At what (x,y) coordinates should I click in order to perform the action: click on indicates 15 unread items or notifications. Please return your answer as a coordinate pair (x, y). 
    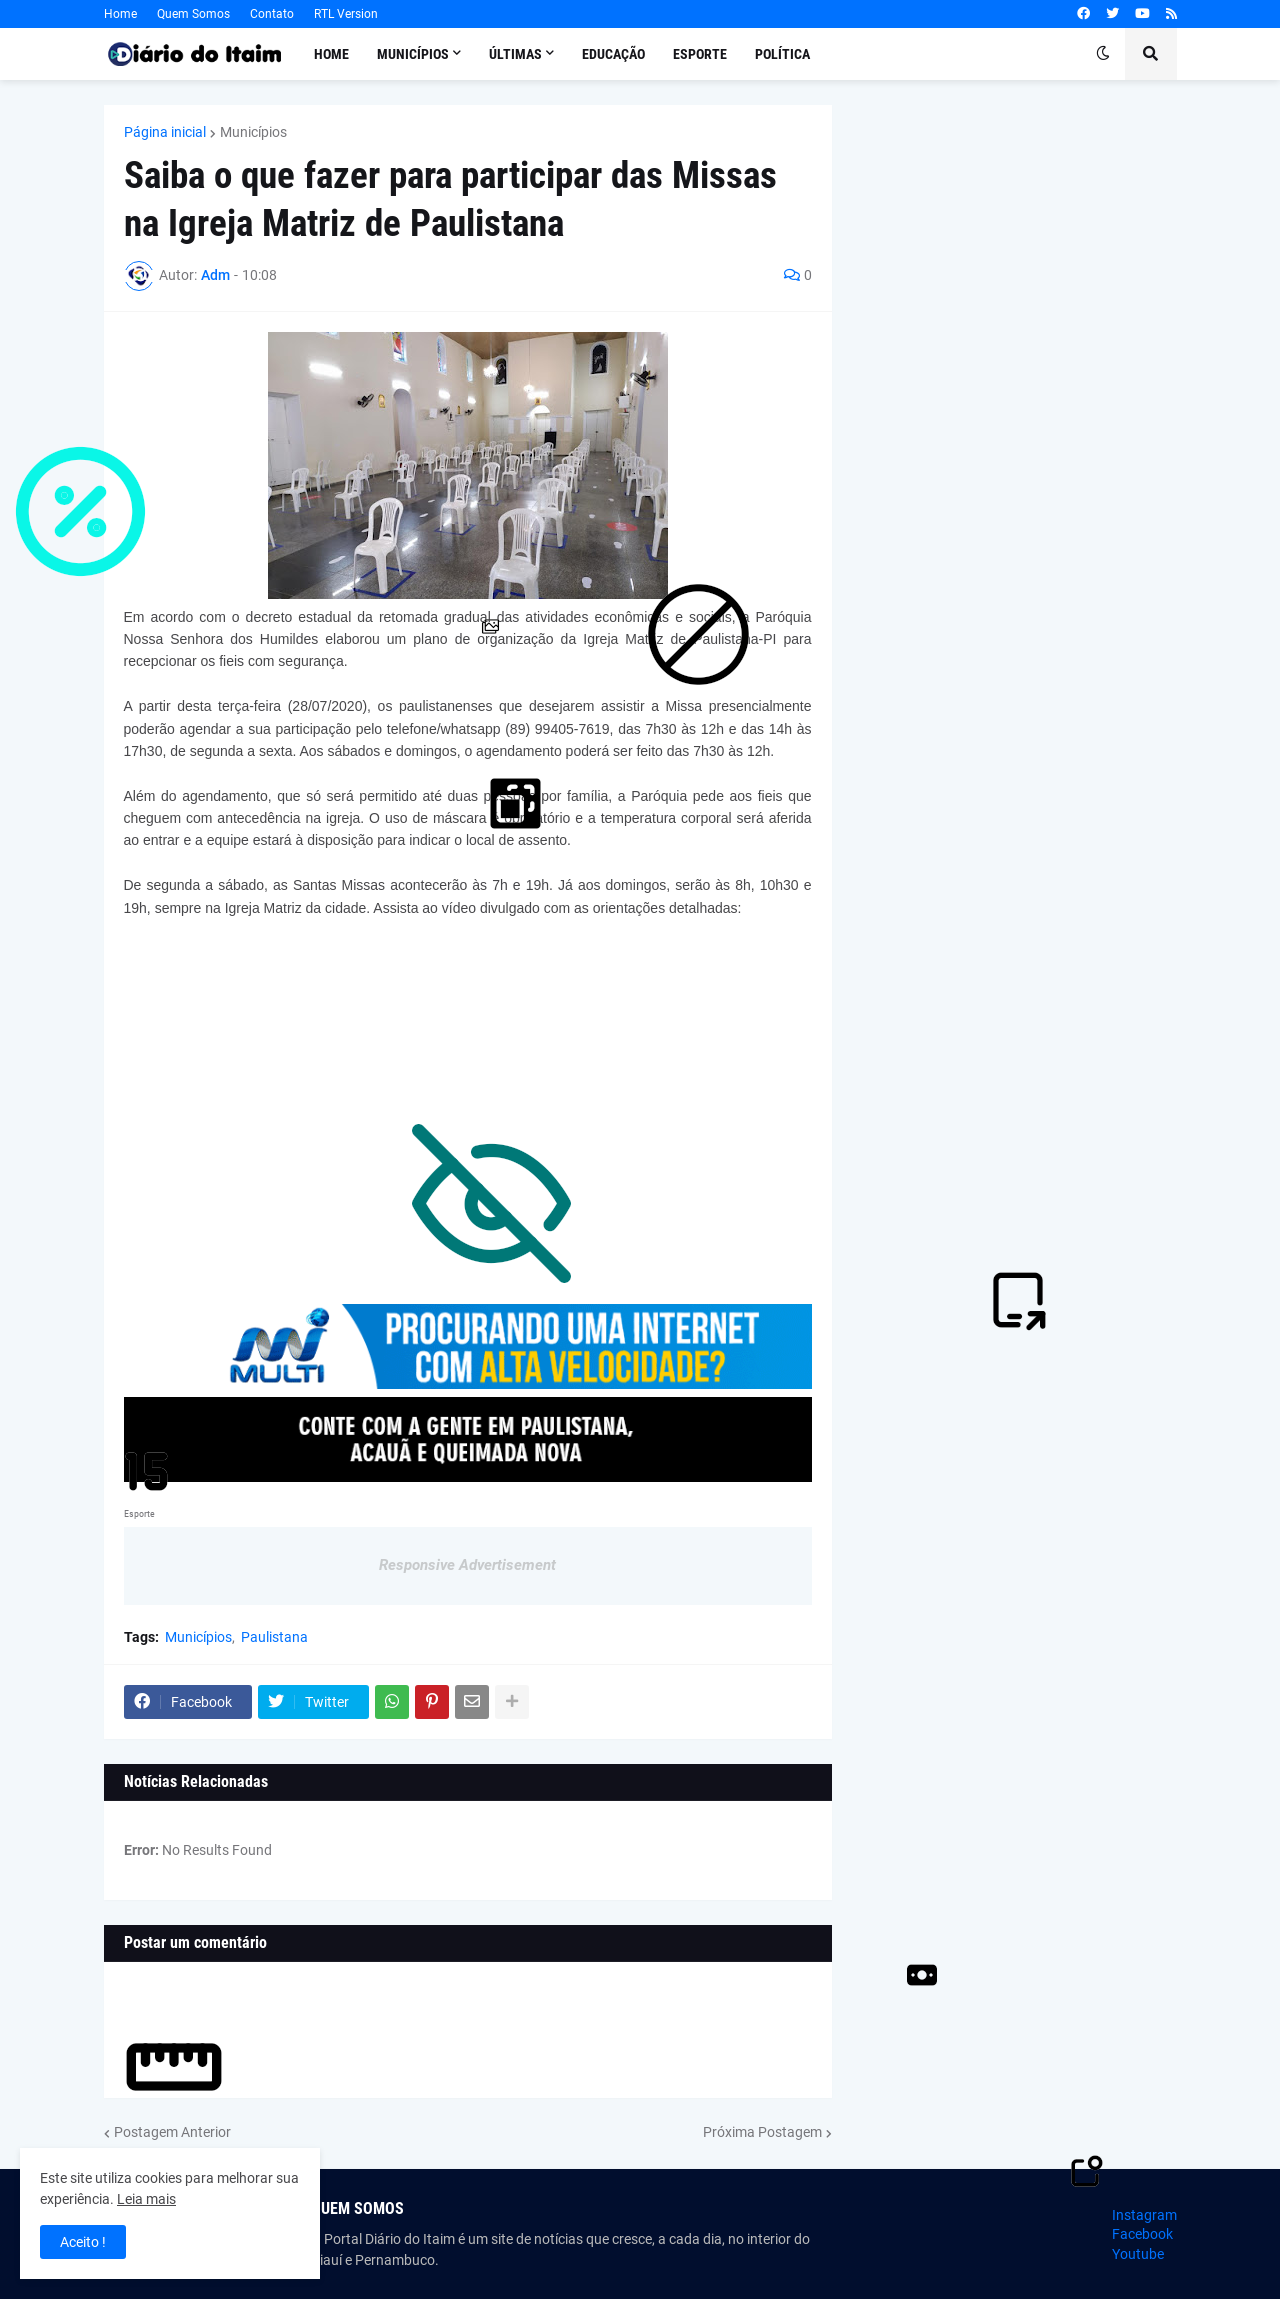
    Looking at the image, I should click on (144, 1471).